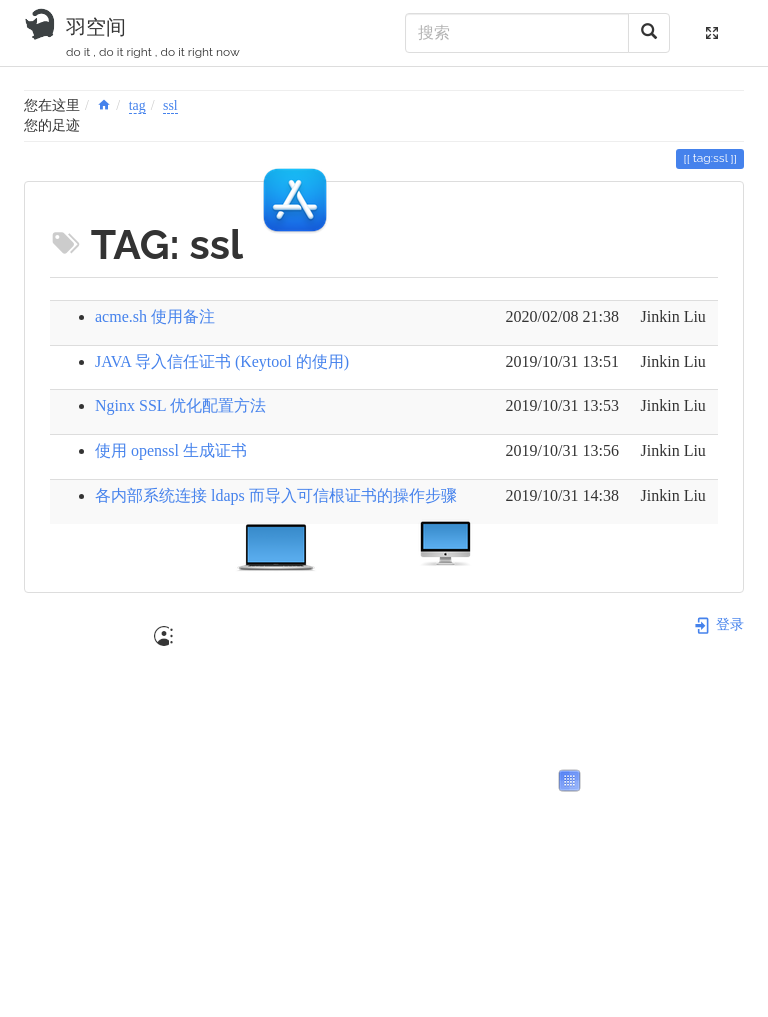  What do you see at coordinates (445, 536) in the screenshot?
I see `represents this mac in system preferences or network settings` at bounding box center [445, 536].